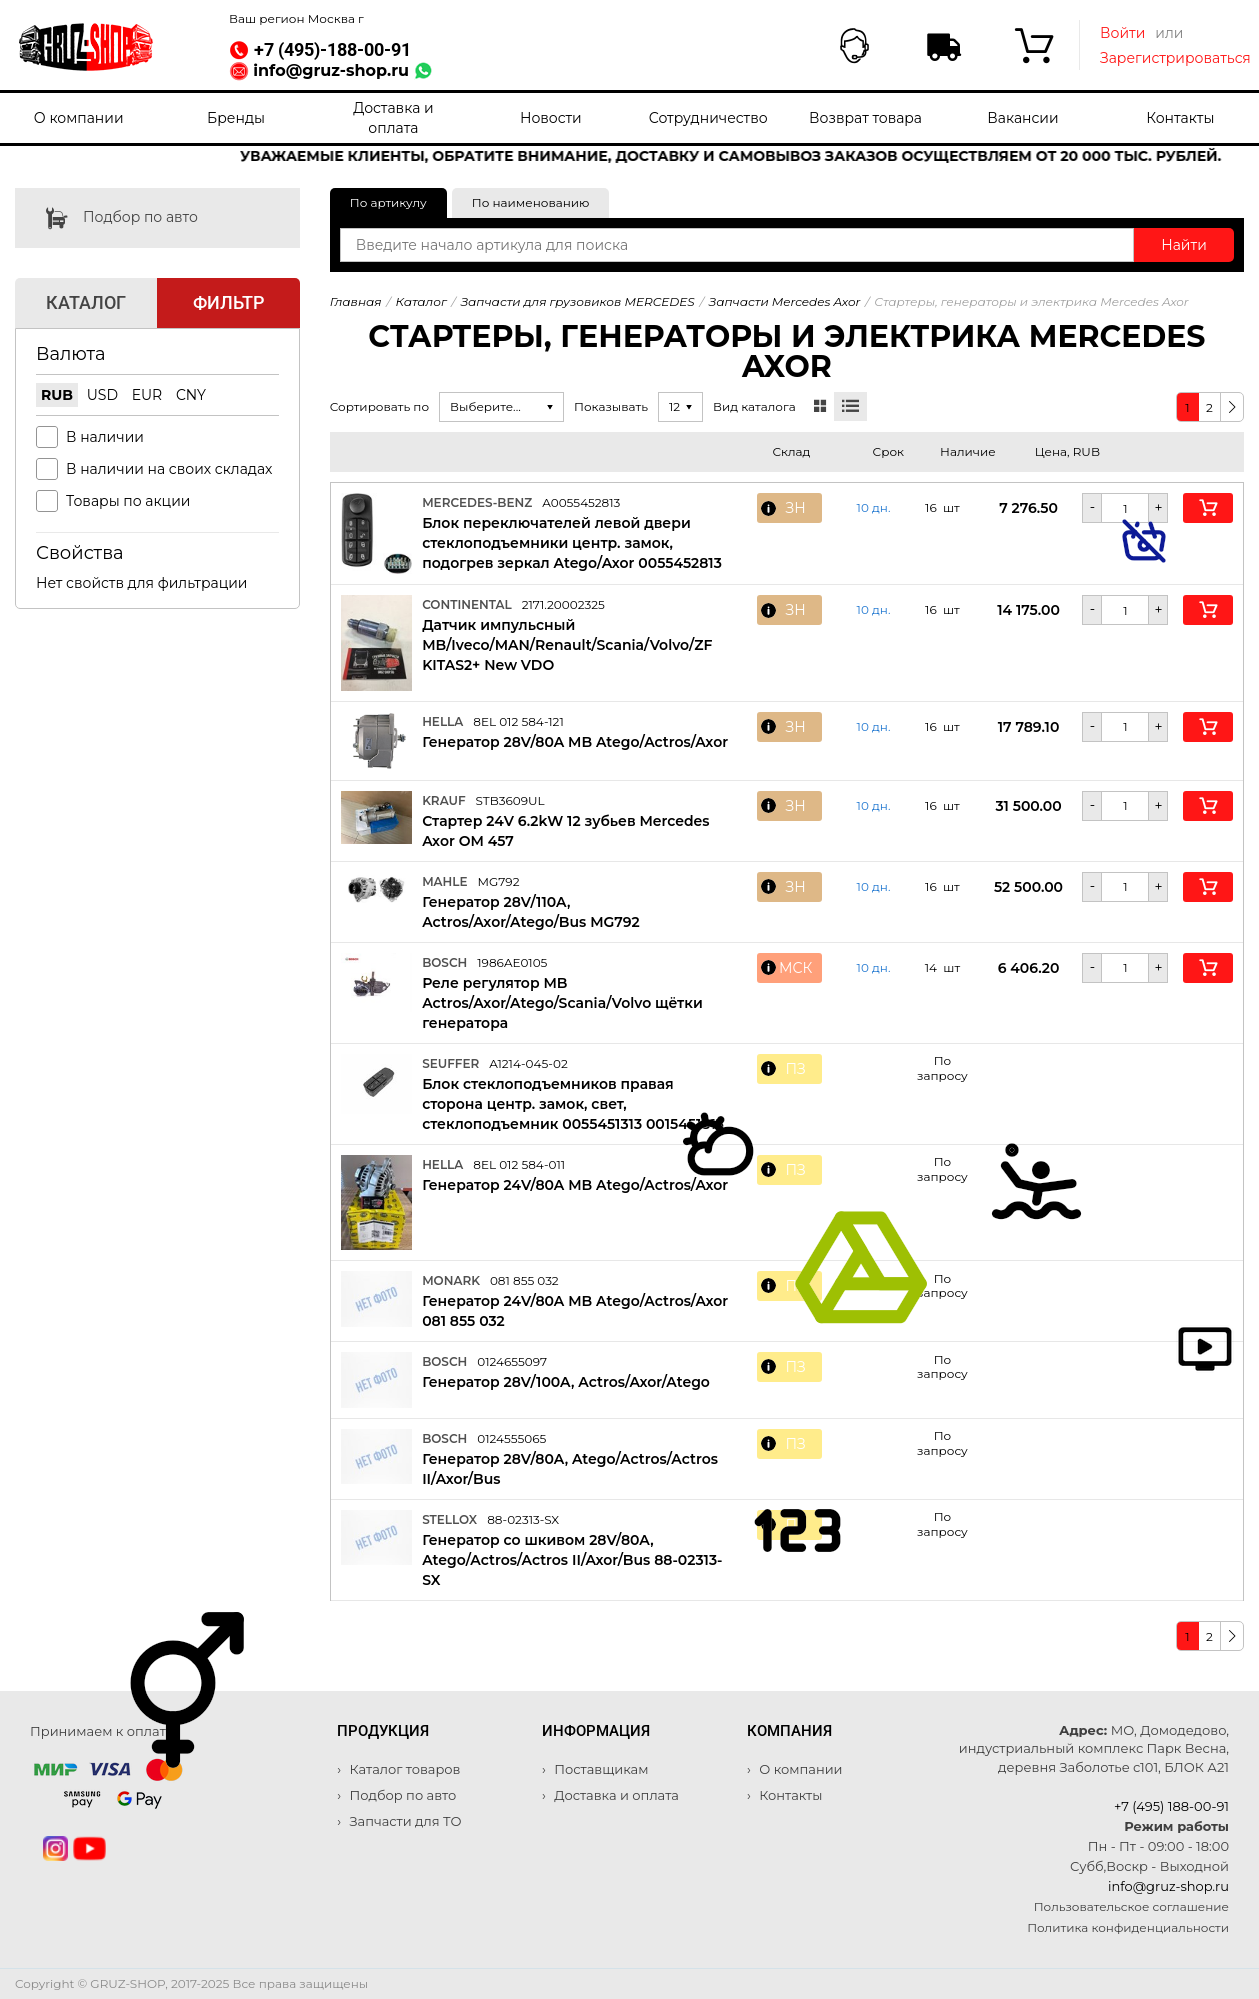  What do you see at coordinates (1205, 1349) in the screenshot?
I see `access video on demand or streaming content` at bounding box center [1205, 1349].